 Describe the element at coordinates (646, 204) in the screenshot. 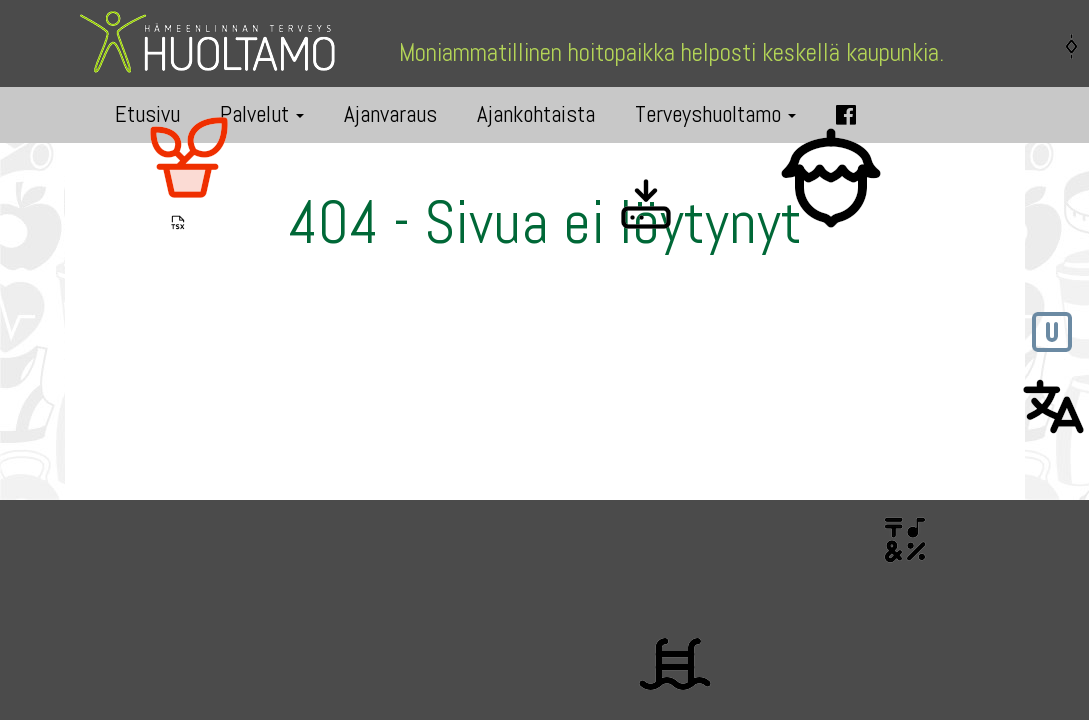

I see `download file to local storage` at that location.